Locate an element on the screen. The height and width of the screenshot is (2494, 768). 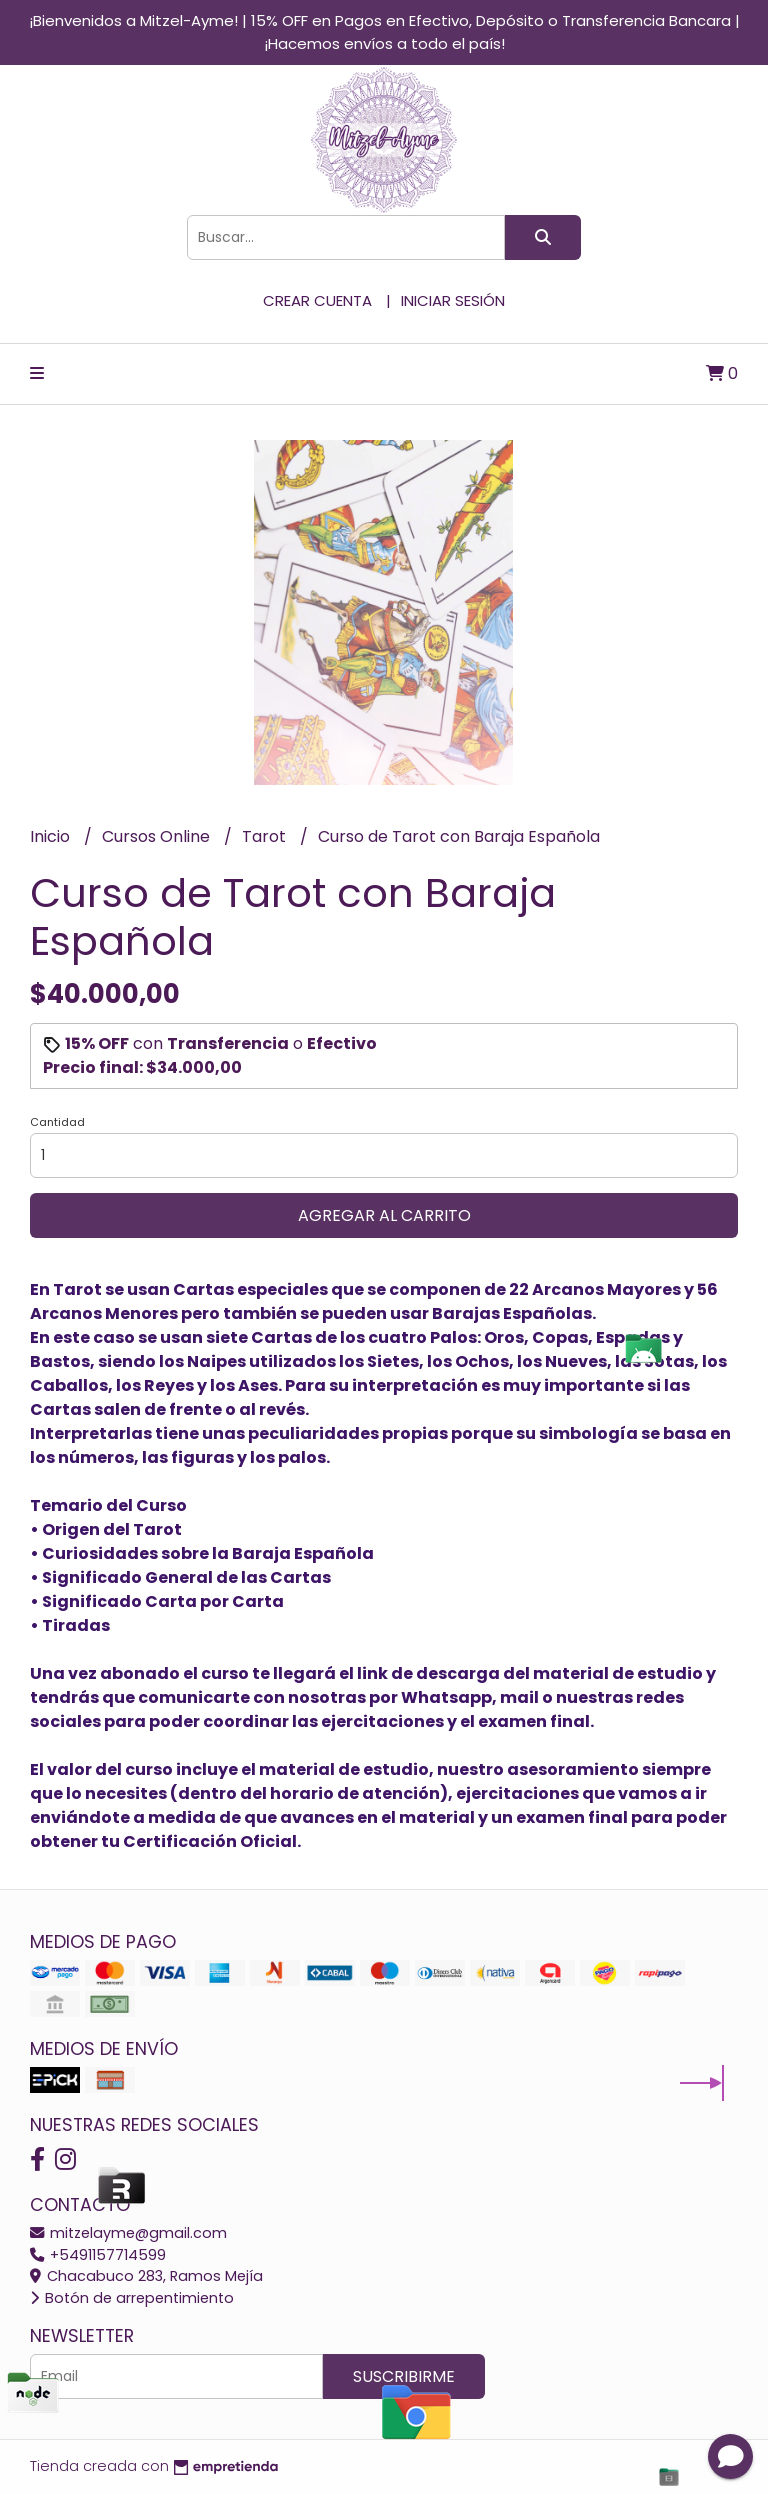
open folder containing Google Chrome files is located at coordinates (416, 2414).